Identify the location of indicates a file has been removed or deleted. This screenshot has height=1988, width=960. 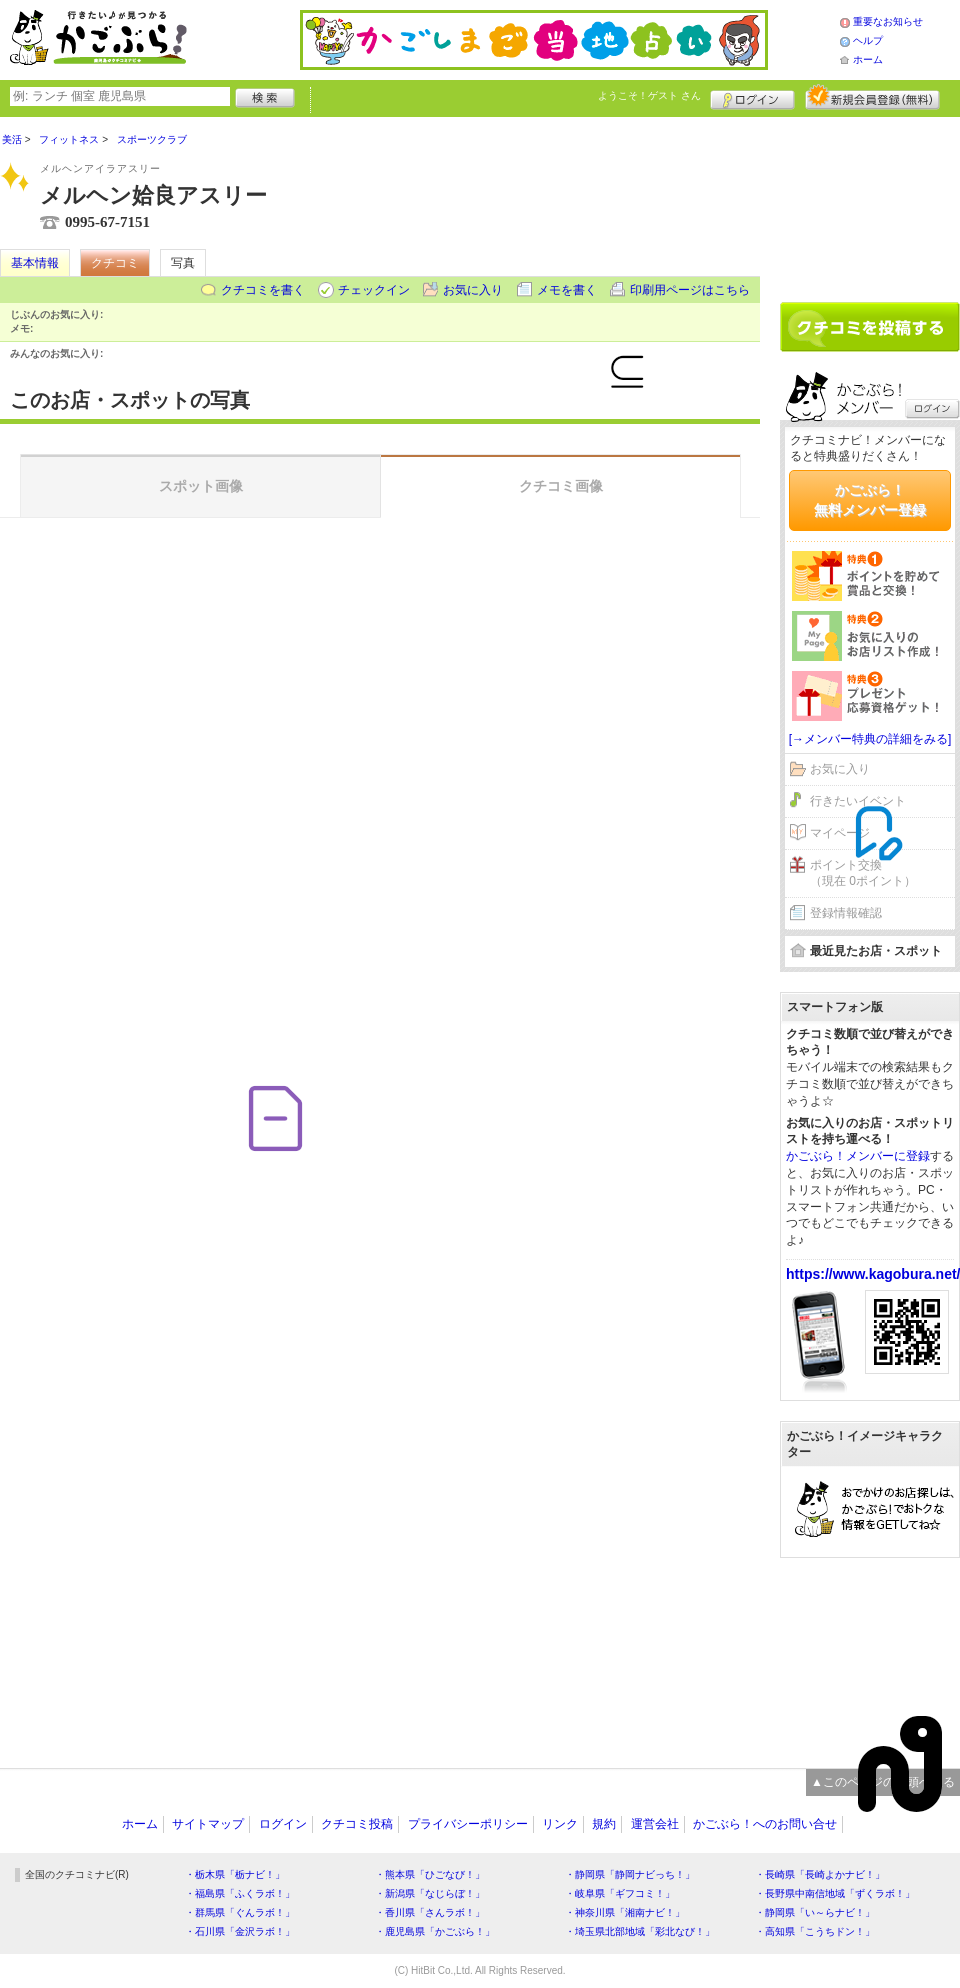
(275, 1118).